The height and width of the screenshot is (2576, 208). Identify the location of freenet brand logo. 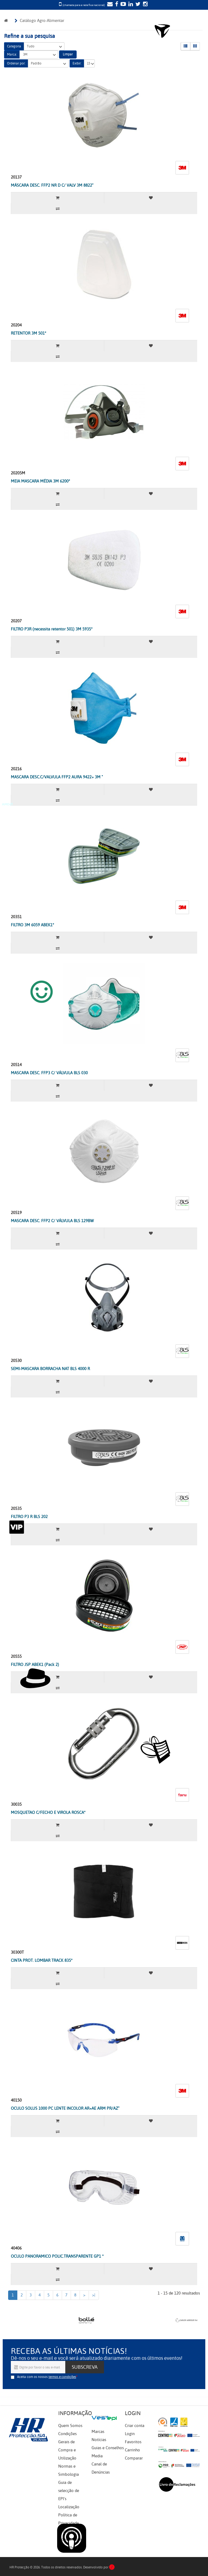
(162, 31).